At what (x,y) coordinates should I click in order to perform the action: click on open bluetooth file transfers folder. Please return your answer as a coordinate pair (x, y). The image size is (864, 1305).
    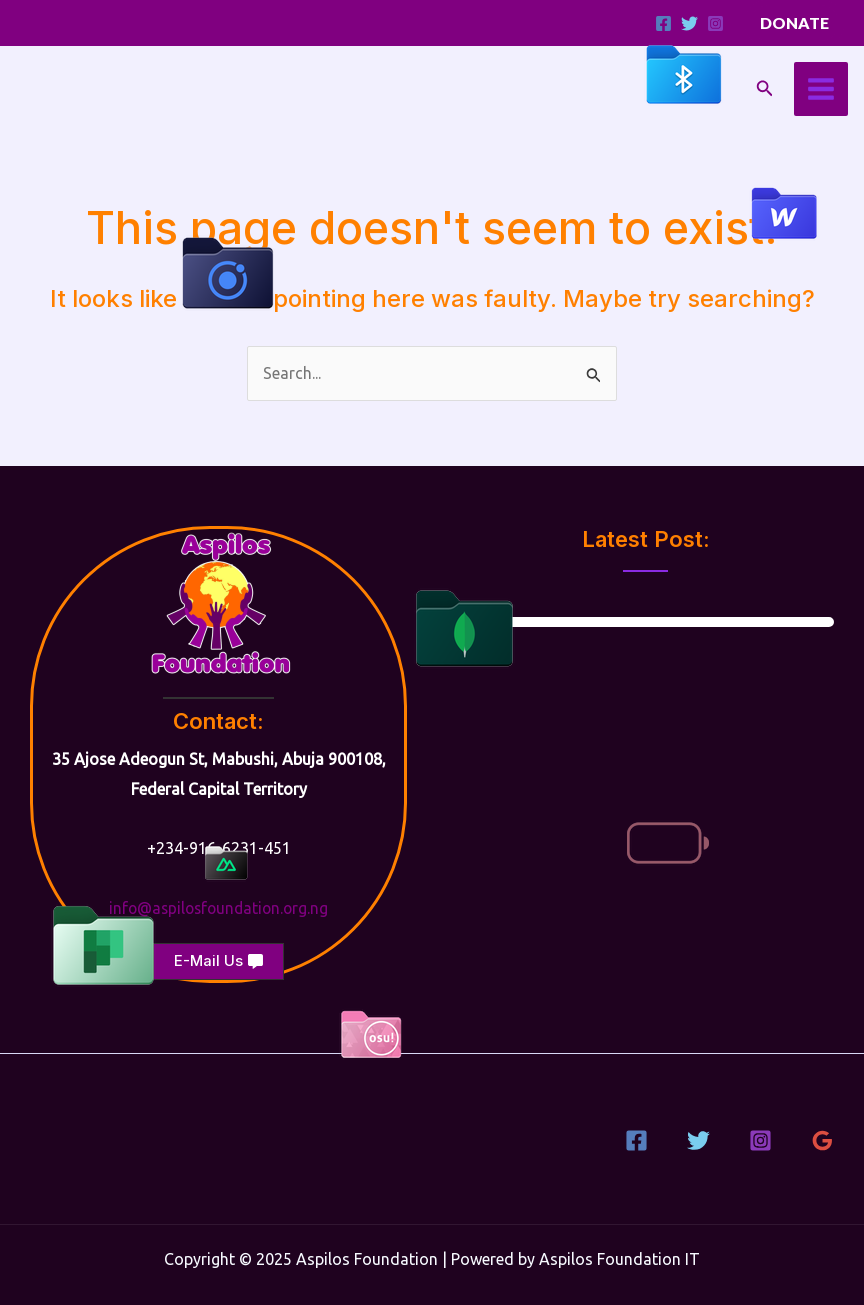
    Looking at the image, I should click on (683, 76).